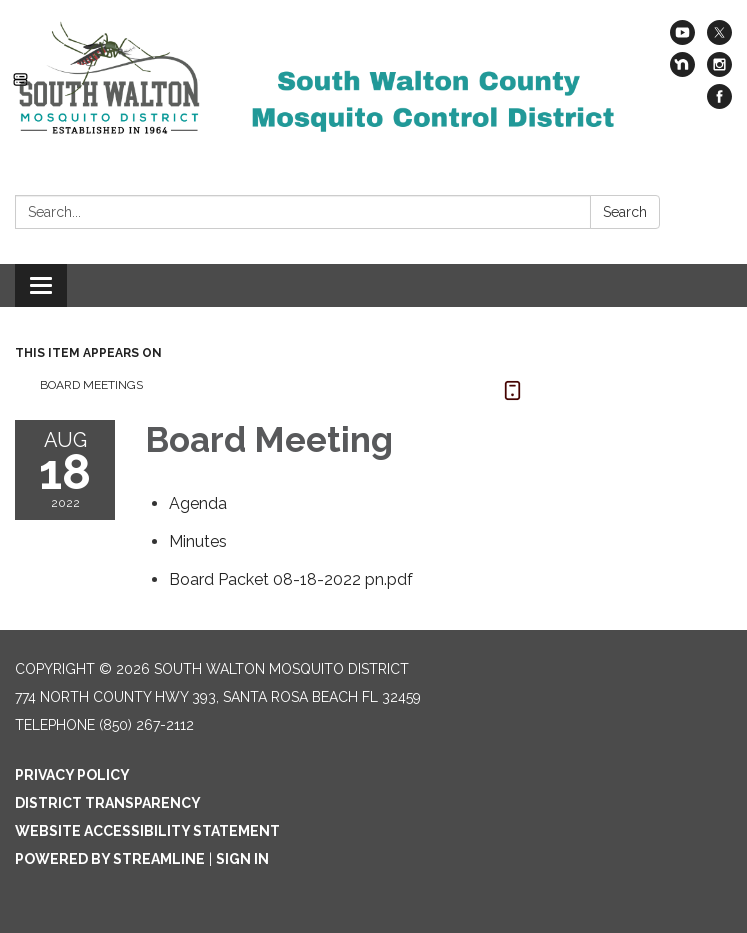 The height and width of the screenshot is (933, 747). I want to click on view server status, so click(20, 79).